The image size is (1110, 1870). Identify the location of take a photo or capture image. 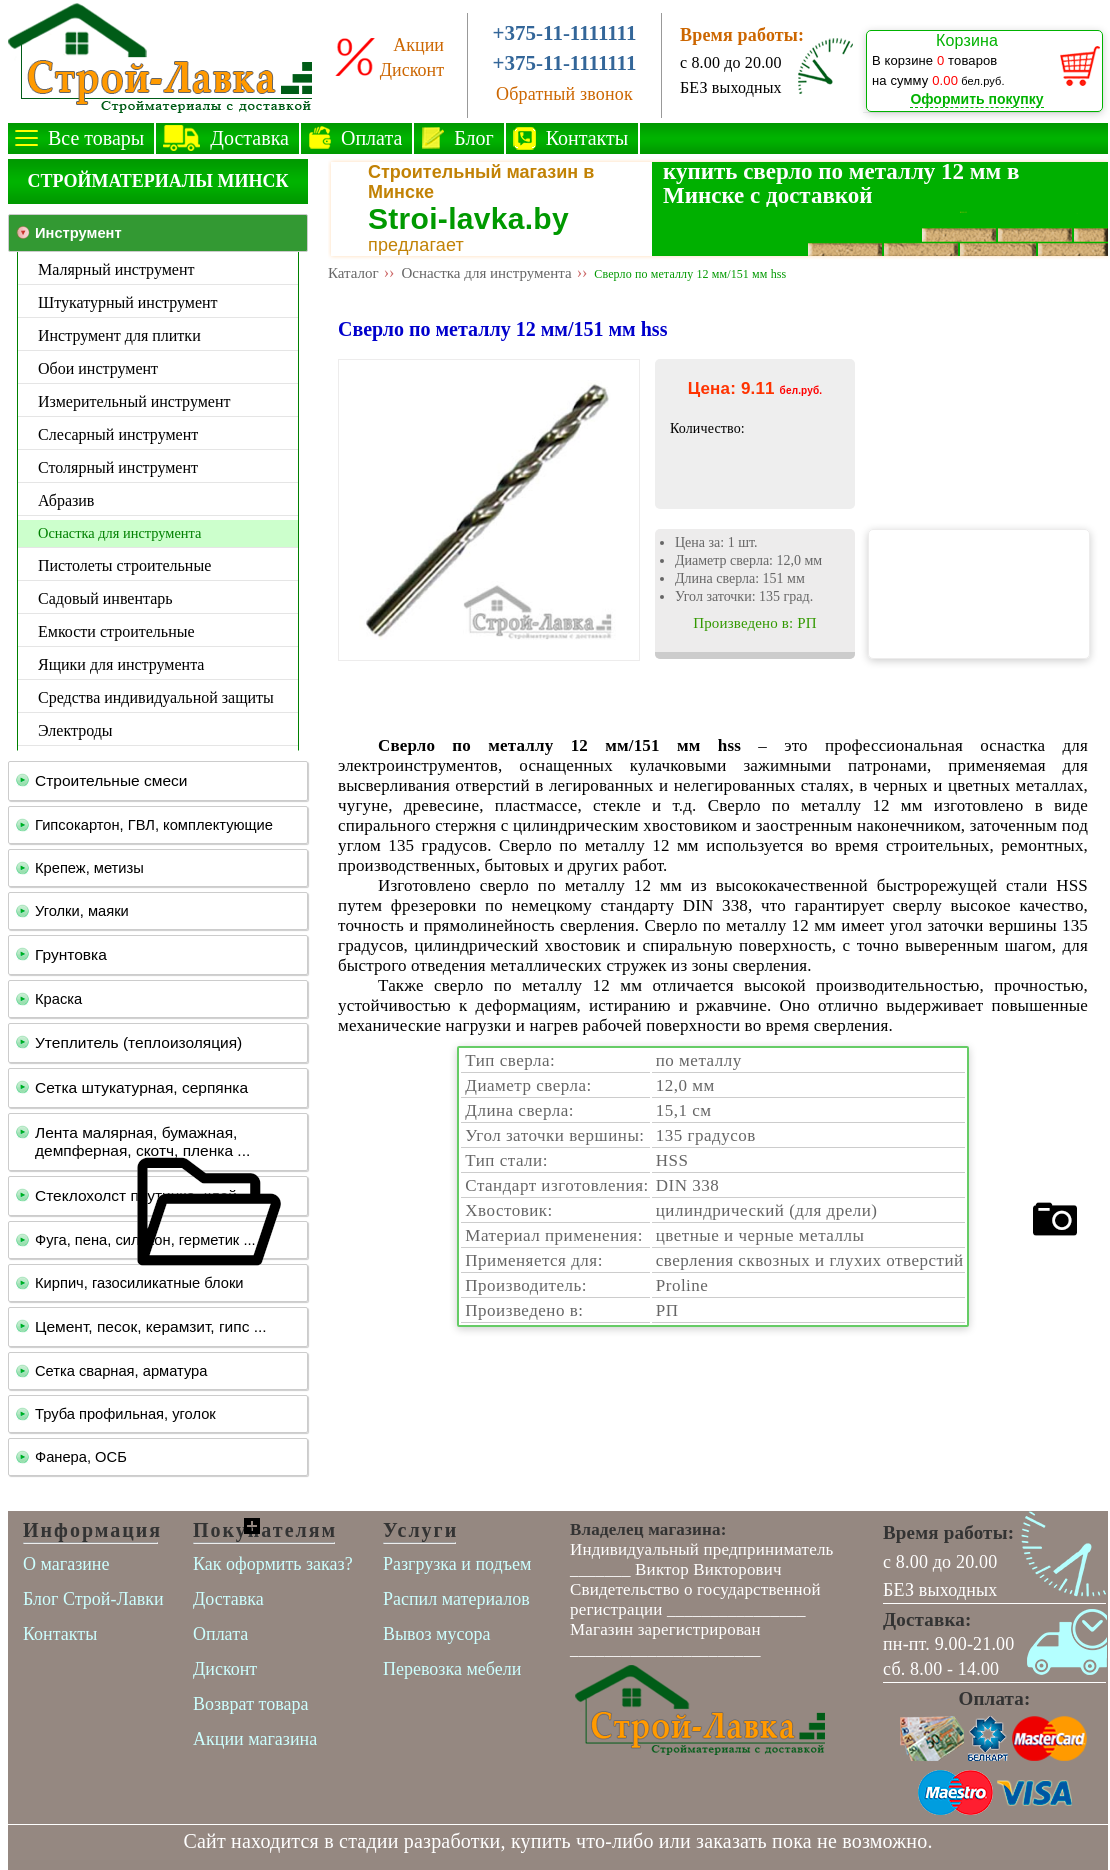
(1055, 1219).